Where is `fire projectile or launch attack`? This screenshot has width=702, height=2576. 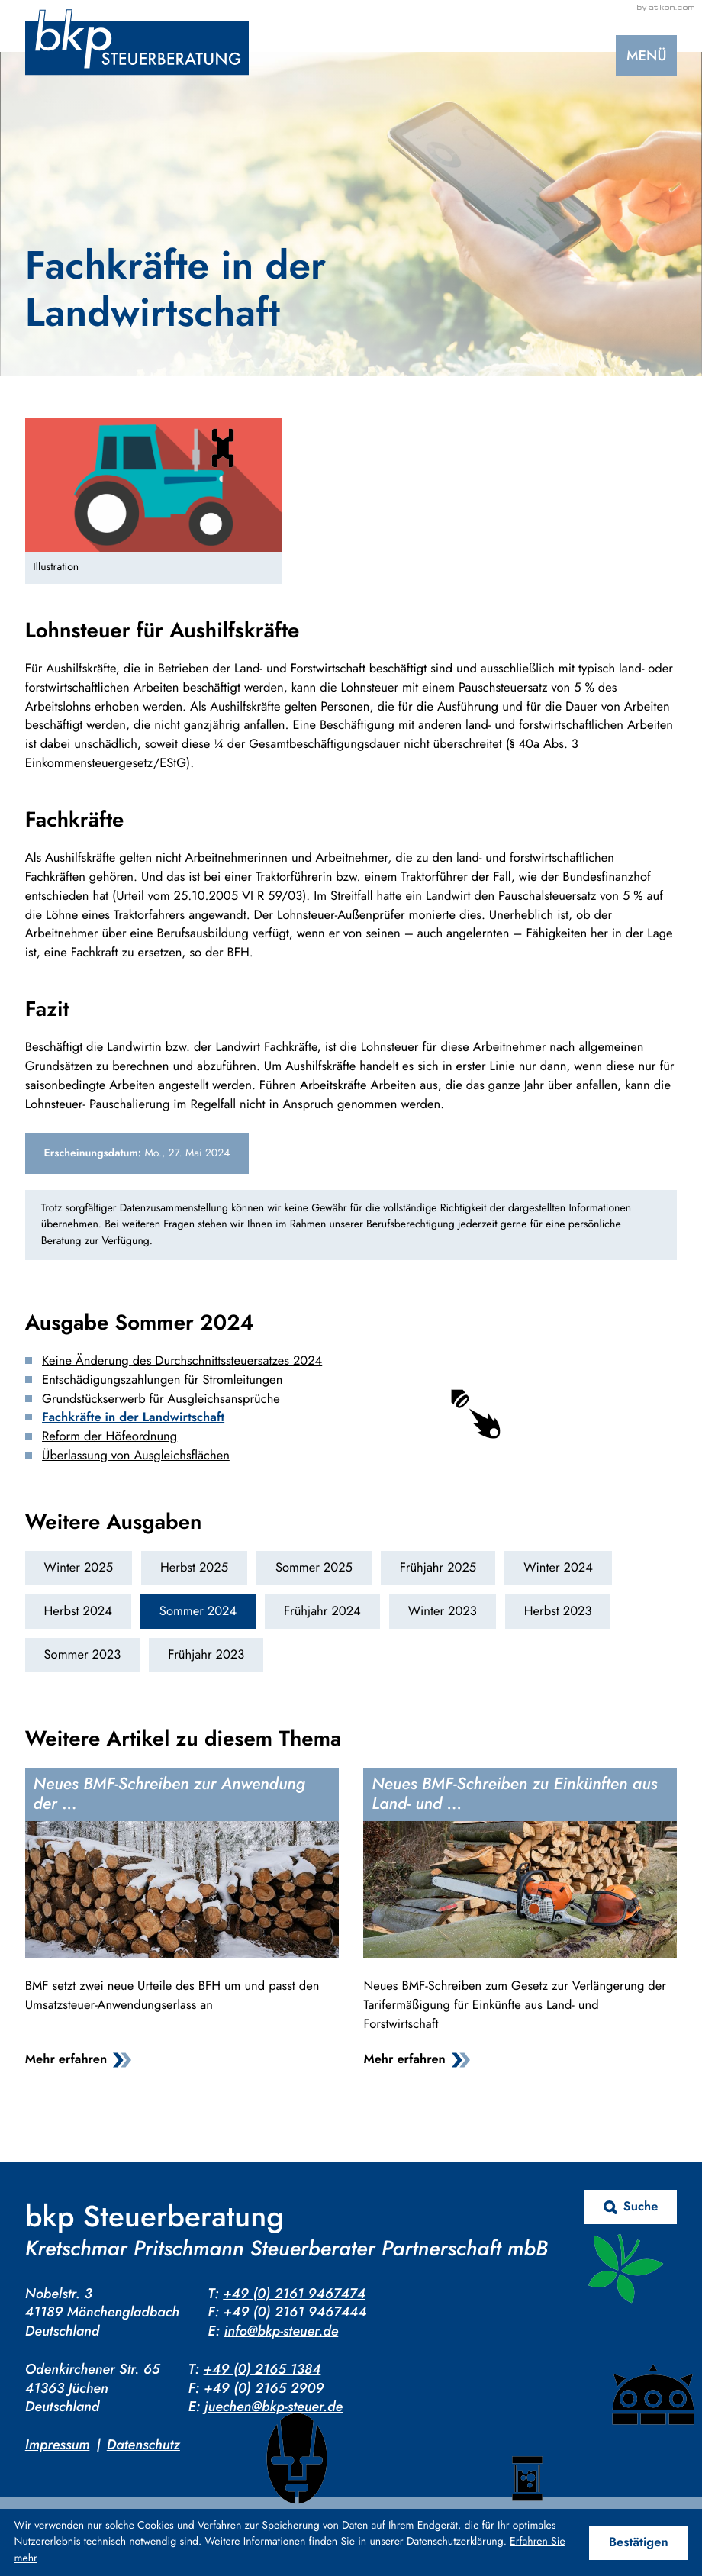 fire projectile or launch attack is located at coordinates (475, 1414).